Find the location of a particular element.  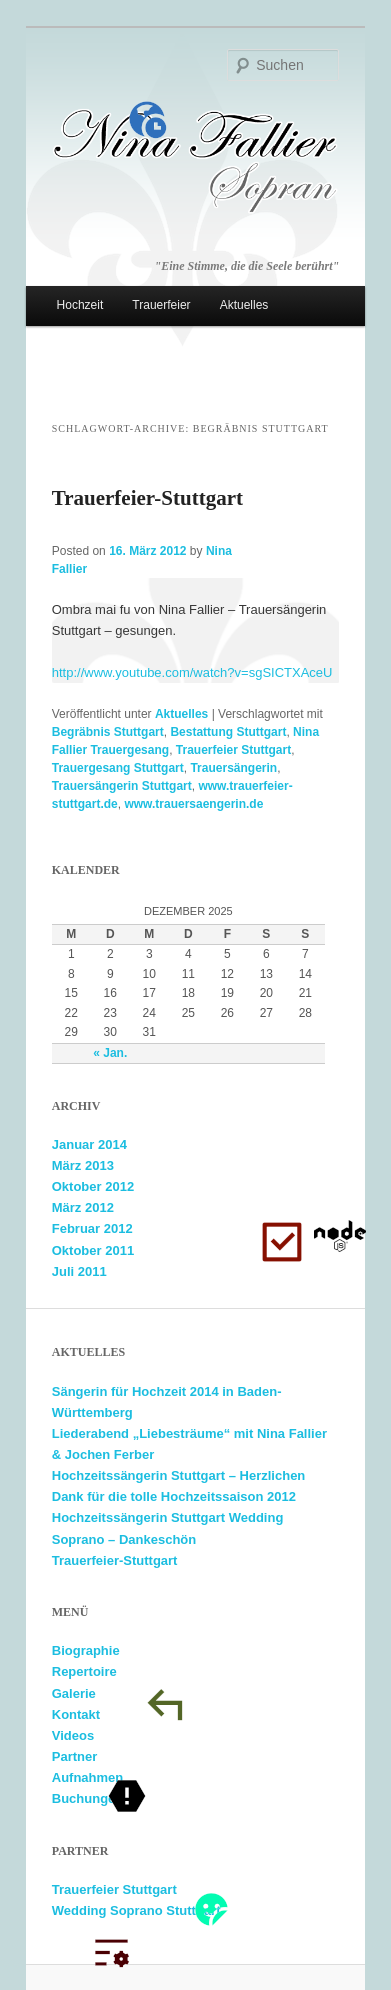

mark message as spam is located at coordinates (127, 1796).